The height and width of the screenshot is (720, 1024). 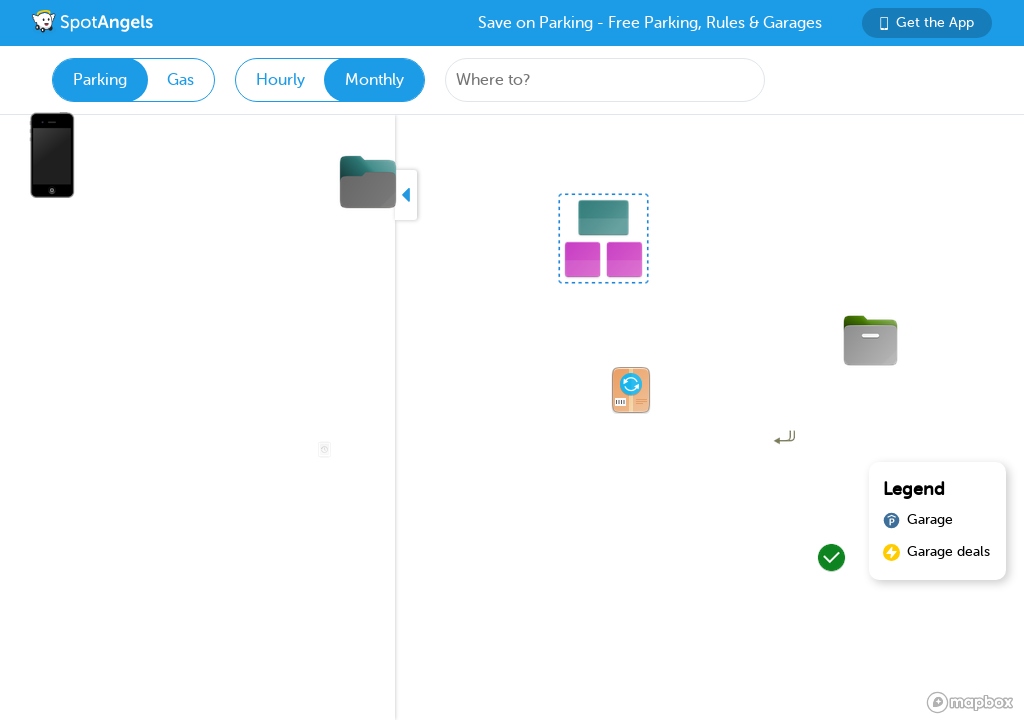 I want to click on iPhone device icon, so click(x=52, y=155).